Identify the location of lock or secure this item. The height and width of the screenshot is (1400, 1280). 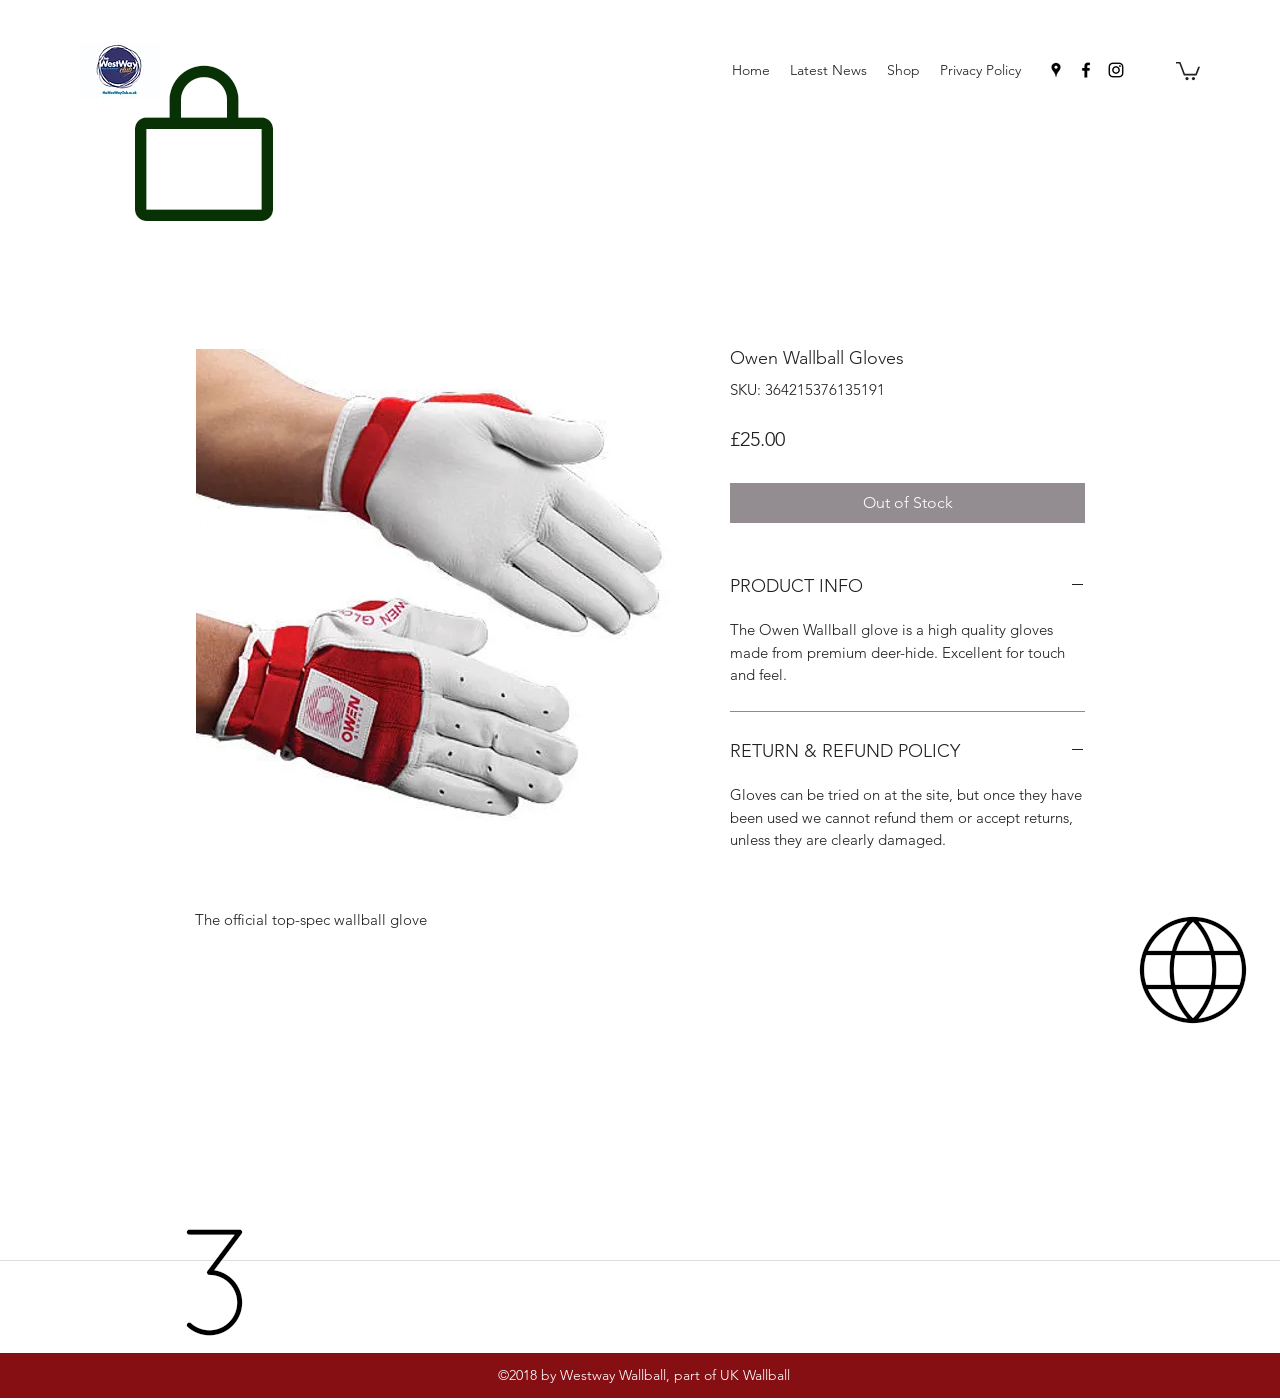
(204, 152).